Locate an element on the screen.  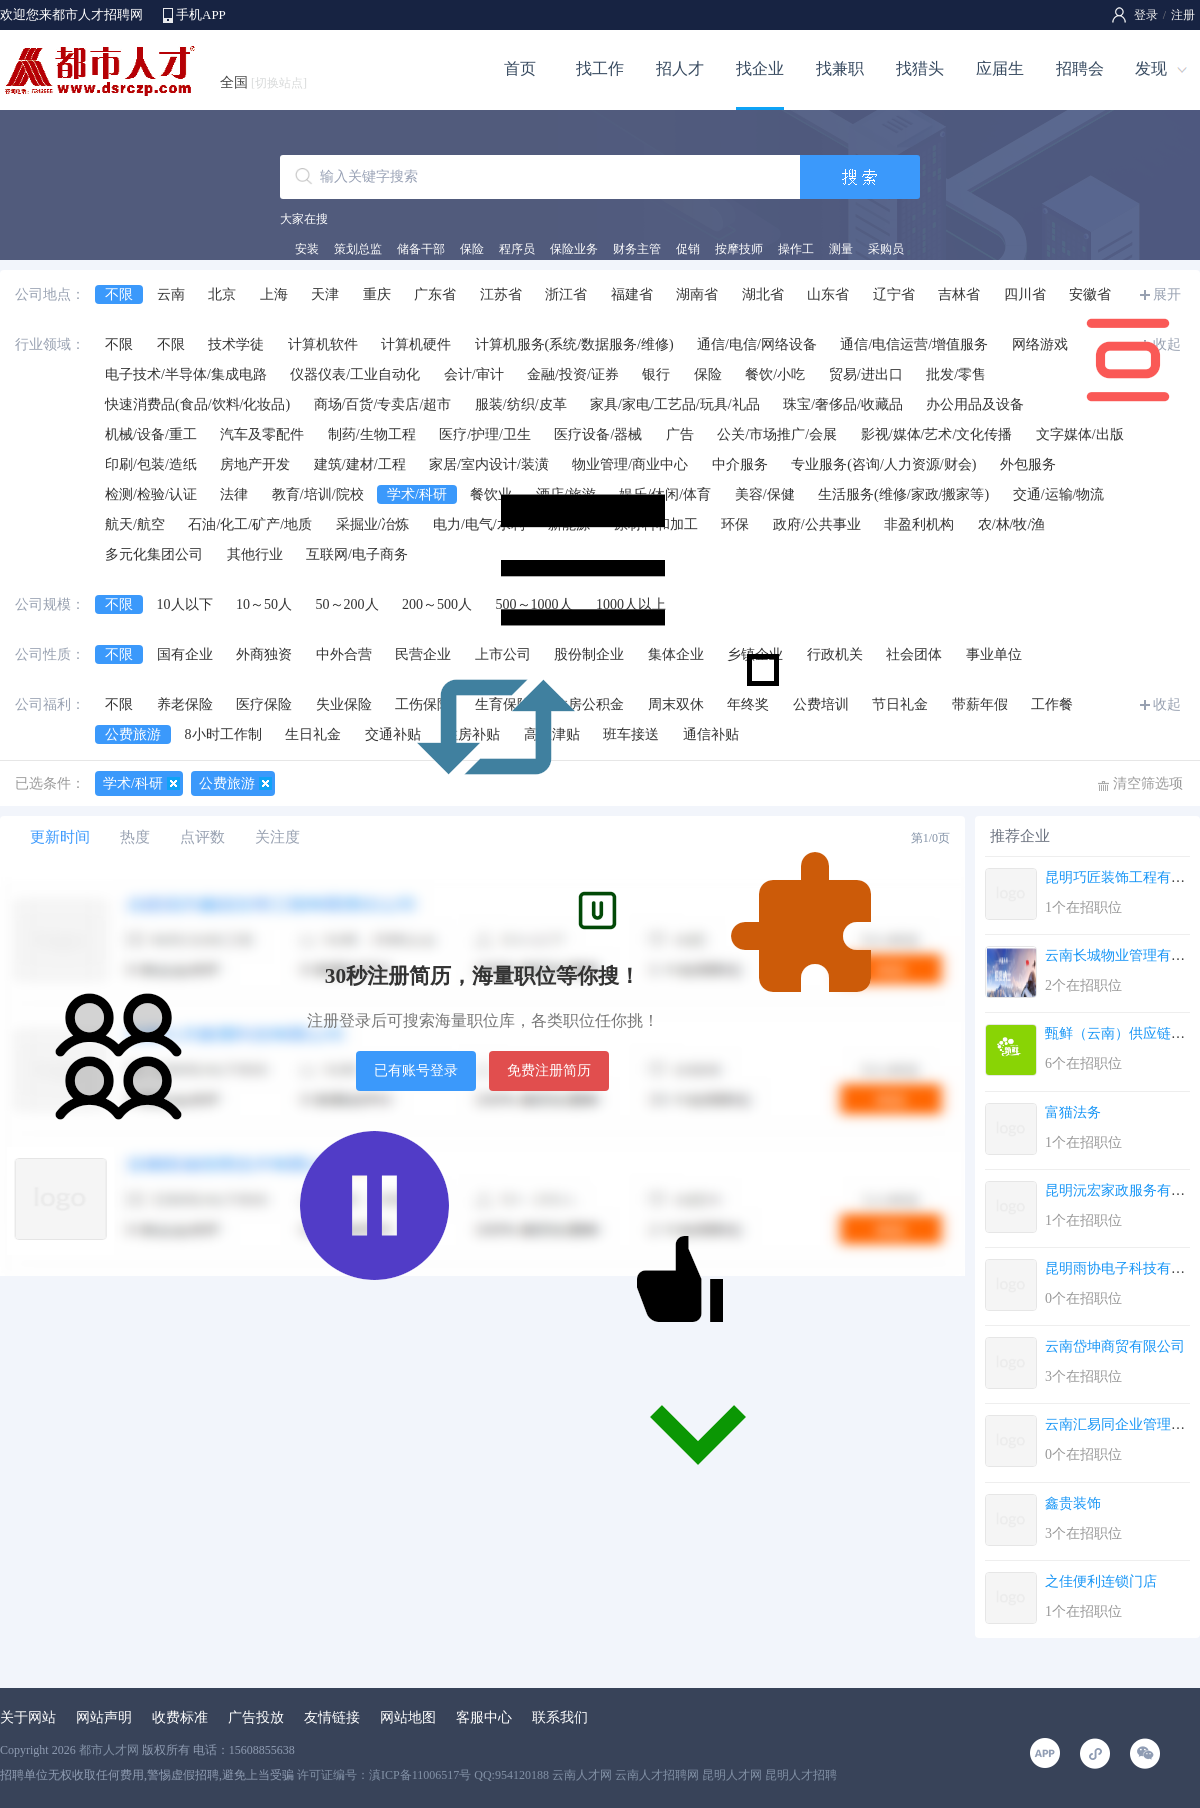
view queue or playlist is located at coordinates (583, 560).